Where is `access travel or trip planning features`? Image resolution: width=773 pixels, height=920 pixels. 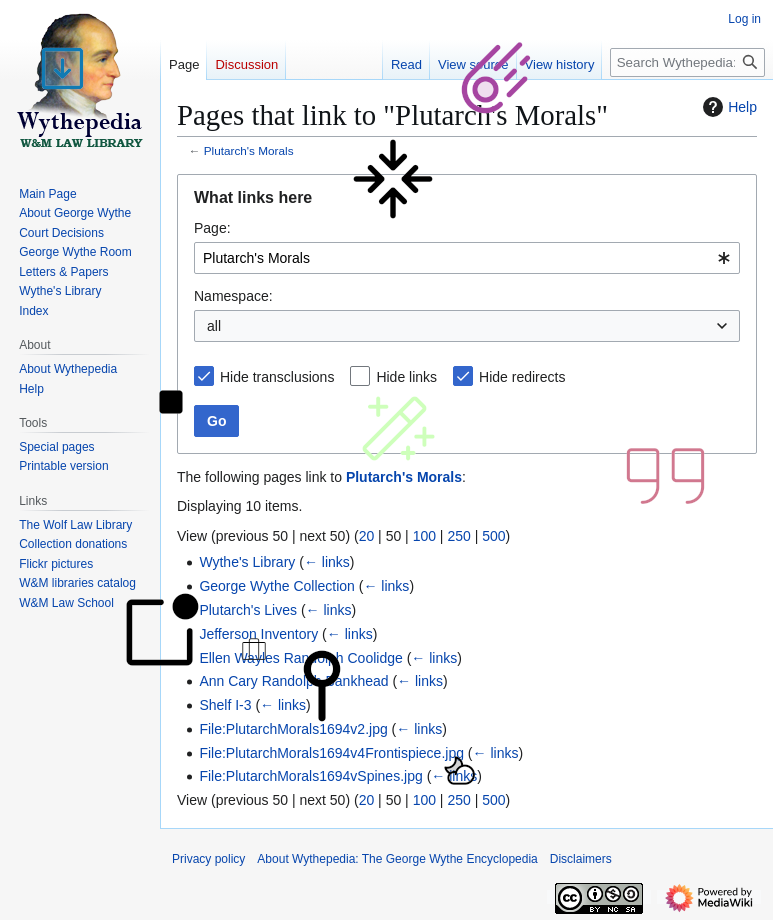 access travel or trip planning features is located at coordinates (254, 650).